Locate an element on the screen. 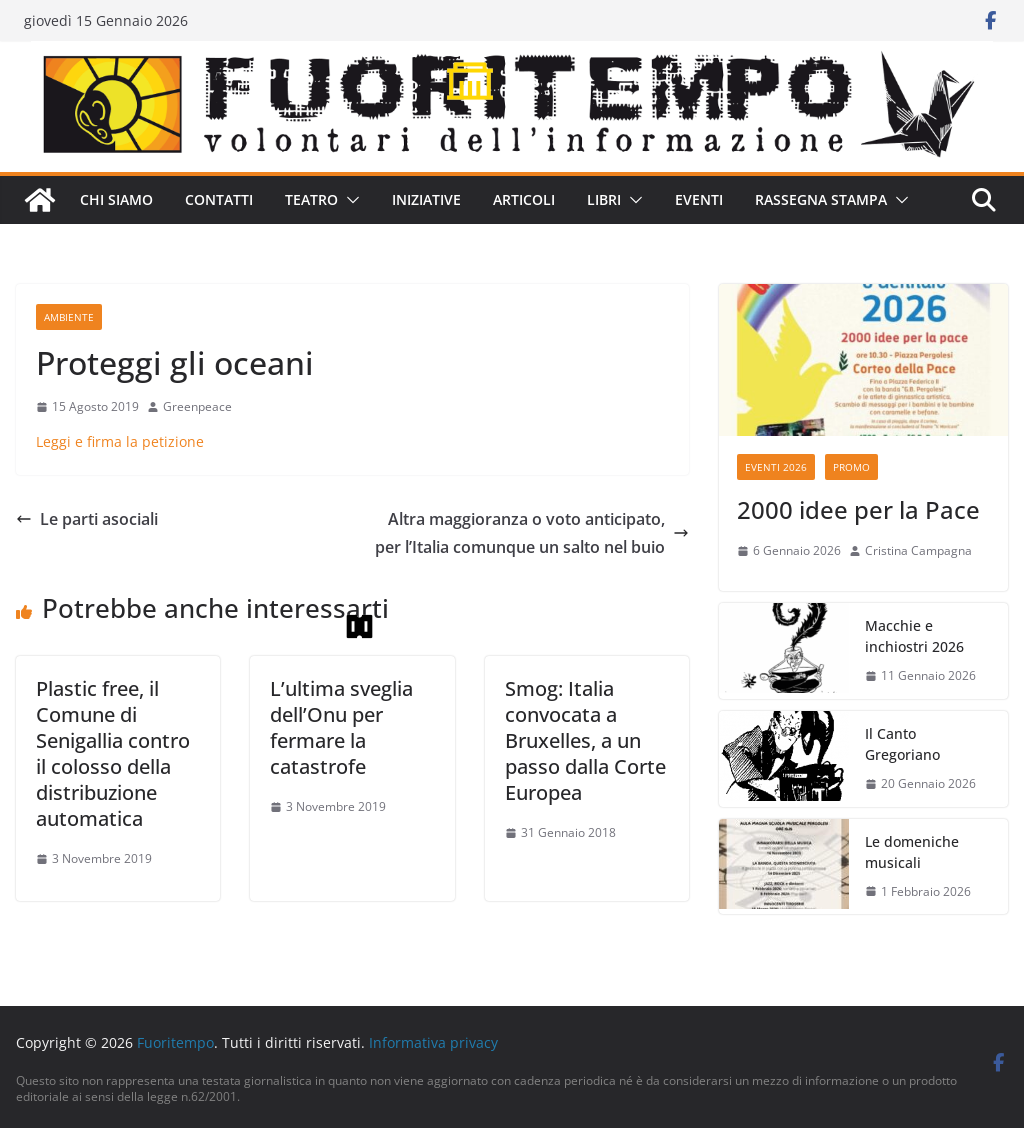 The height and width of the screenshot is (1128, 1024). redeem a coupon or discount code is located at coordinates (359, 626).